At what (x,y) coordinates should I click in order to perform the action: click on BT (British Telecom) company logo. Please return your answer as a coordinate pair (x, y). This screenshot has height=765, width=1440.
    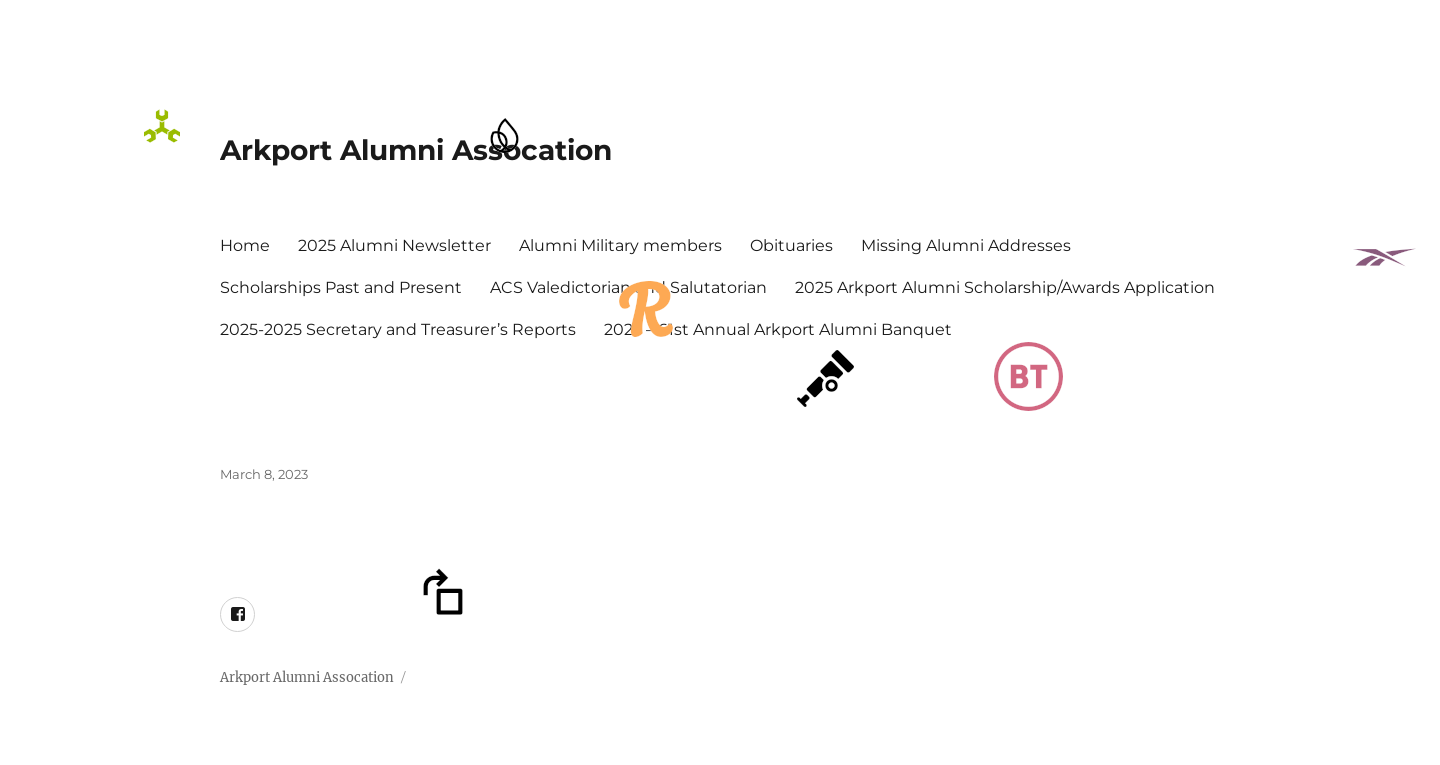
    Looking at the image, I should click on (1028, 376).